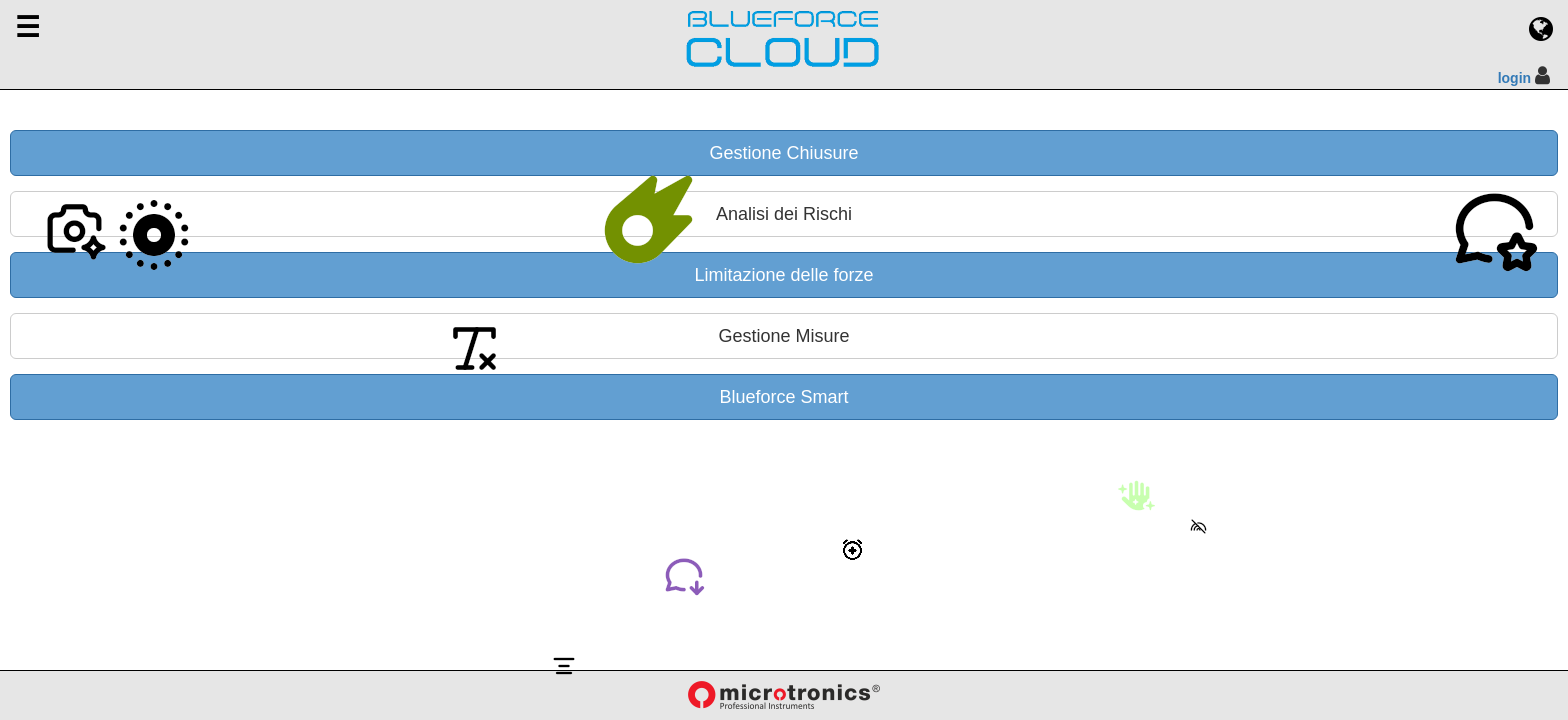  Describe the element at coordinates (474, 348) in the screenshot. I see `clear text formatting` at that location.